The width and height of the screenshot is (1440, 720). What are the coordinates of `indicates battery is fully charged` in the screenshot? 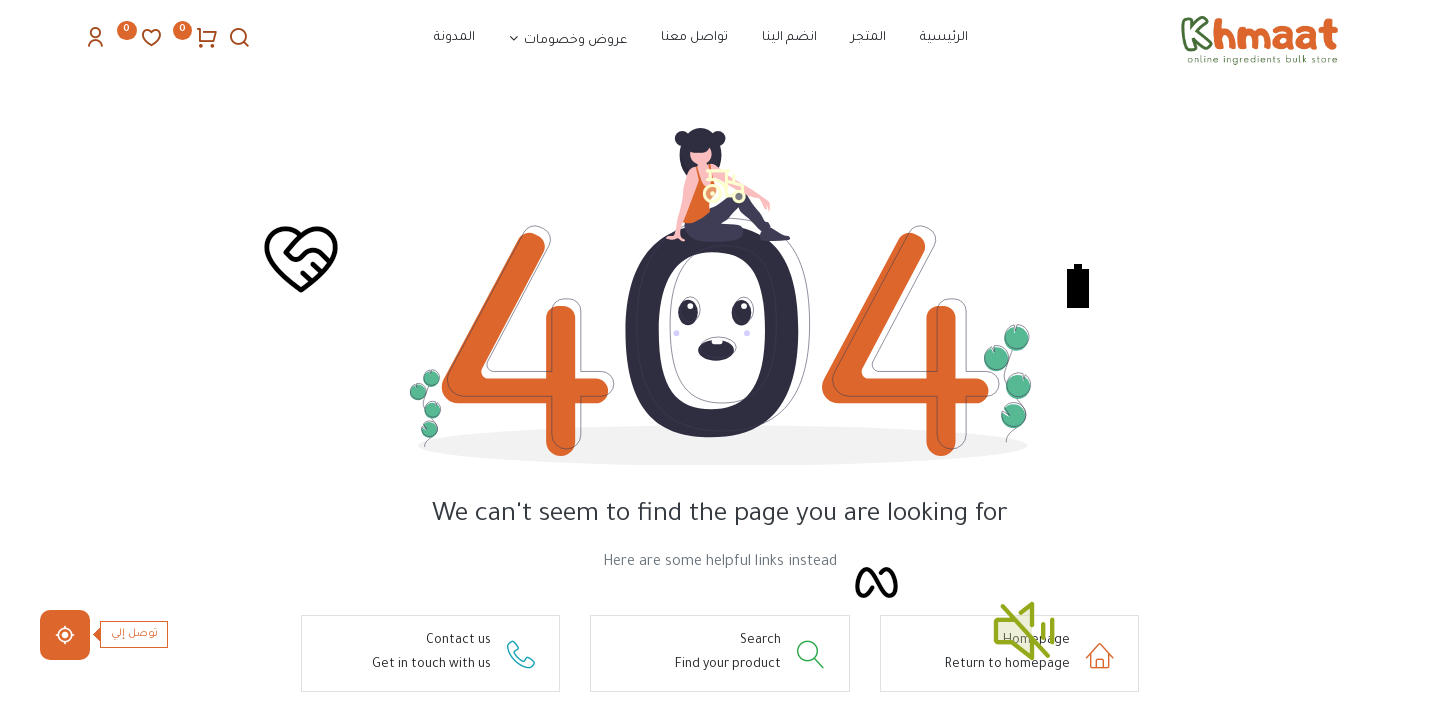 It's located at (1078, 286).